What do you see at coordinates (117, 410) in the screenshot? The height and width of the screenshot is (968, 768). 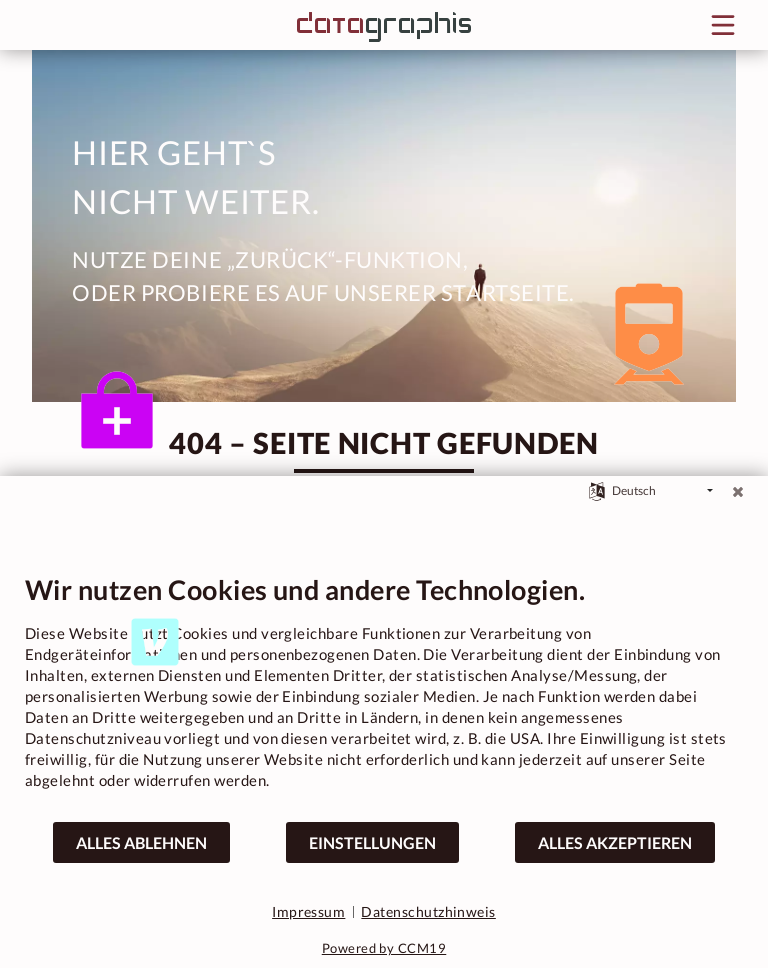 I see `add item to shopping bag` at bounding box center [117, 410].